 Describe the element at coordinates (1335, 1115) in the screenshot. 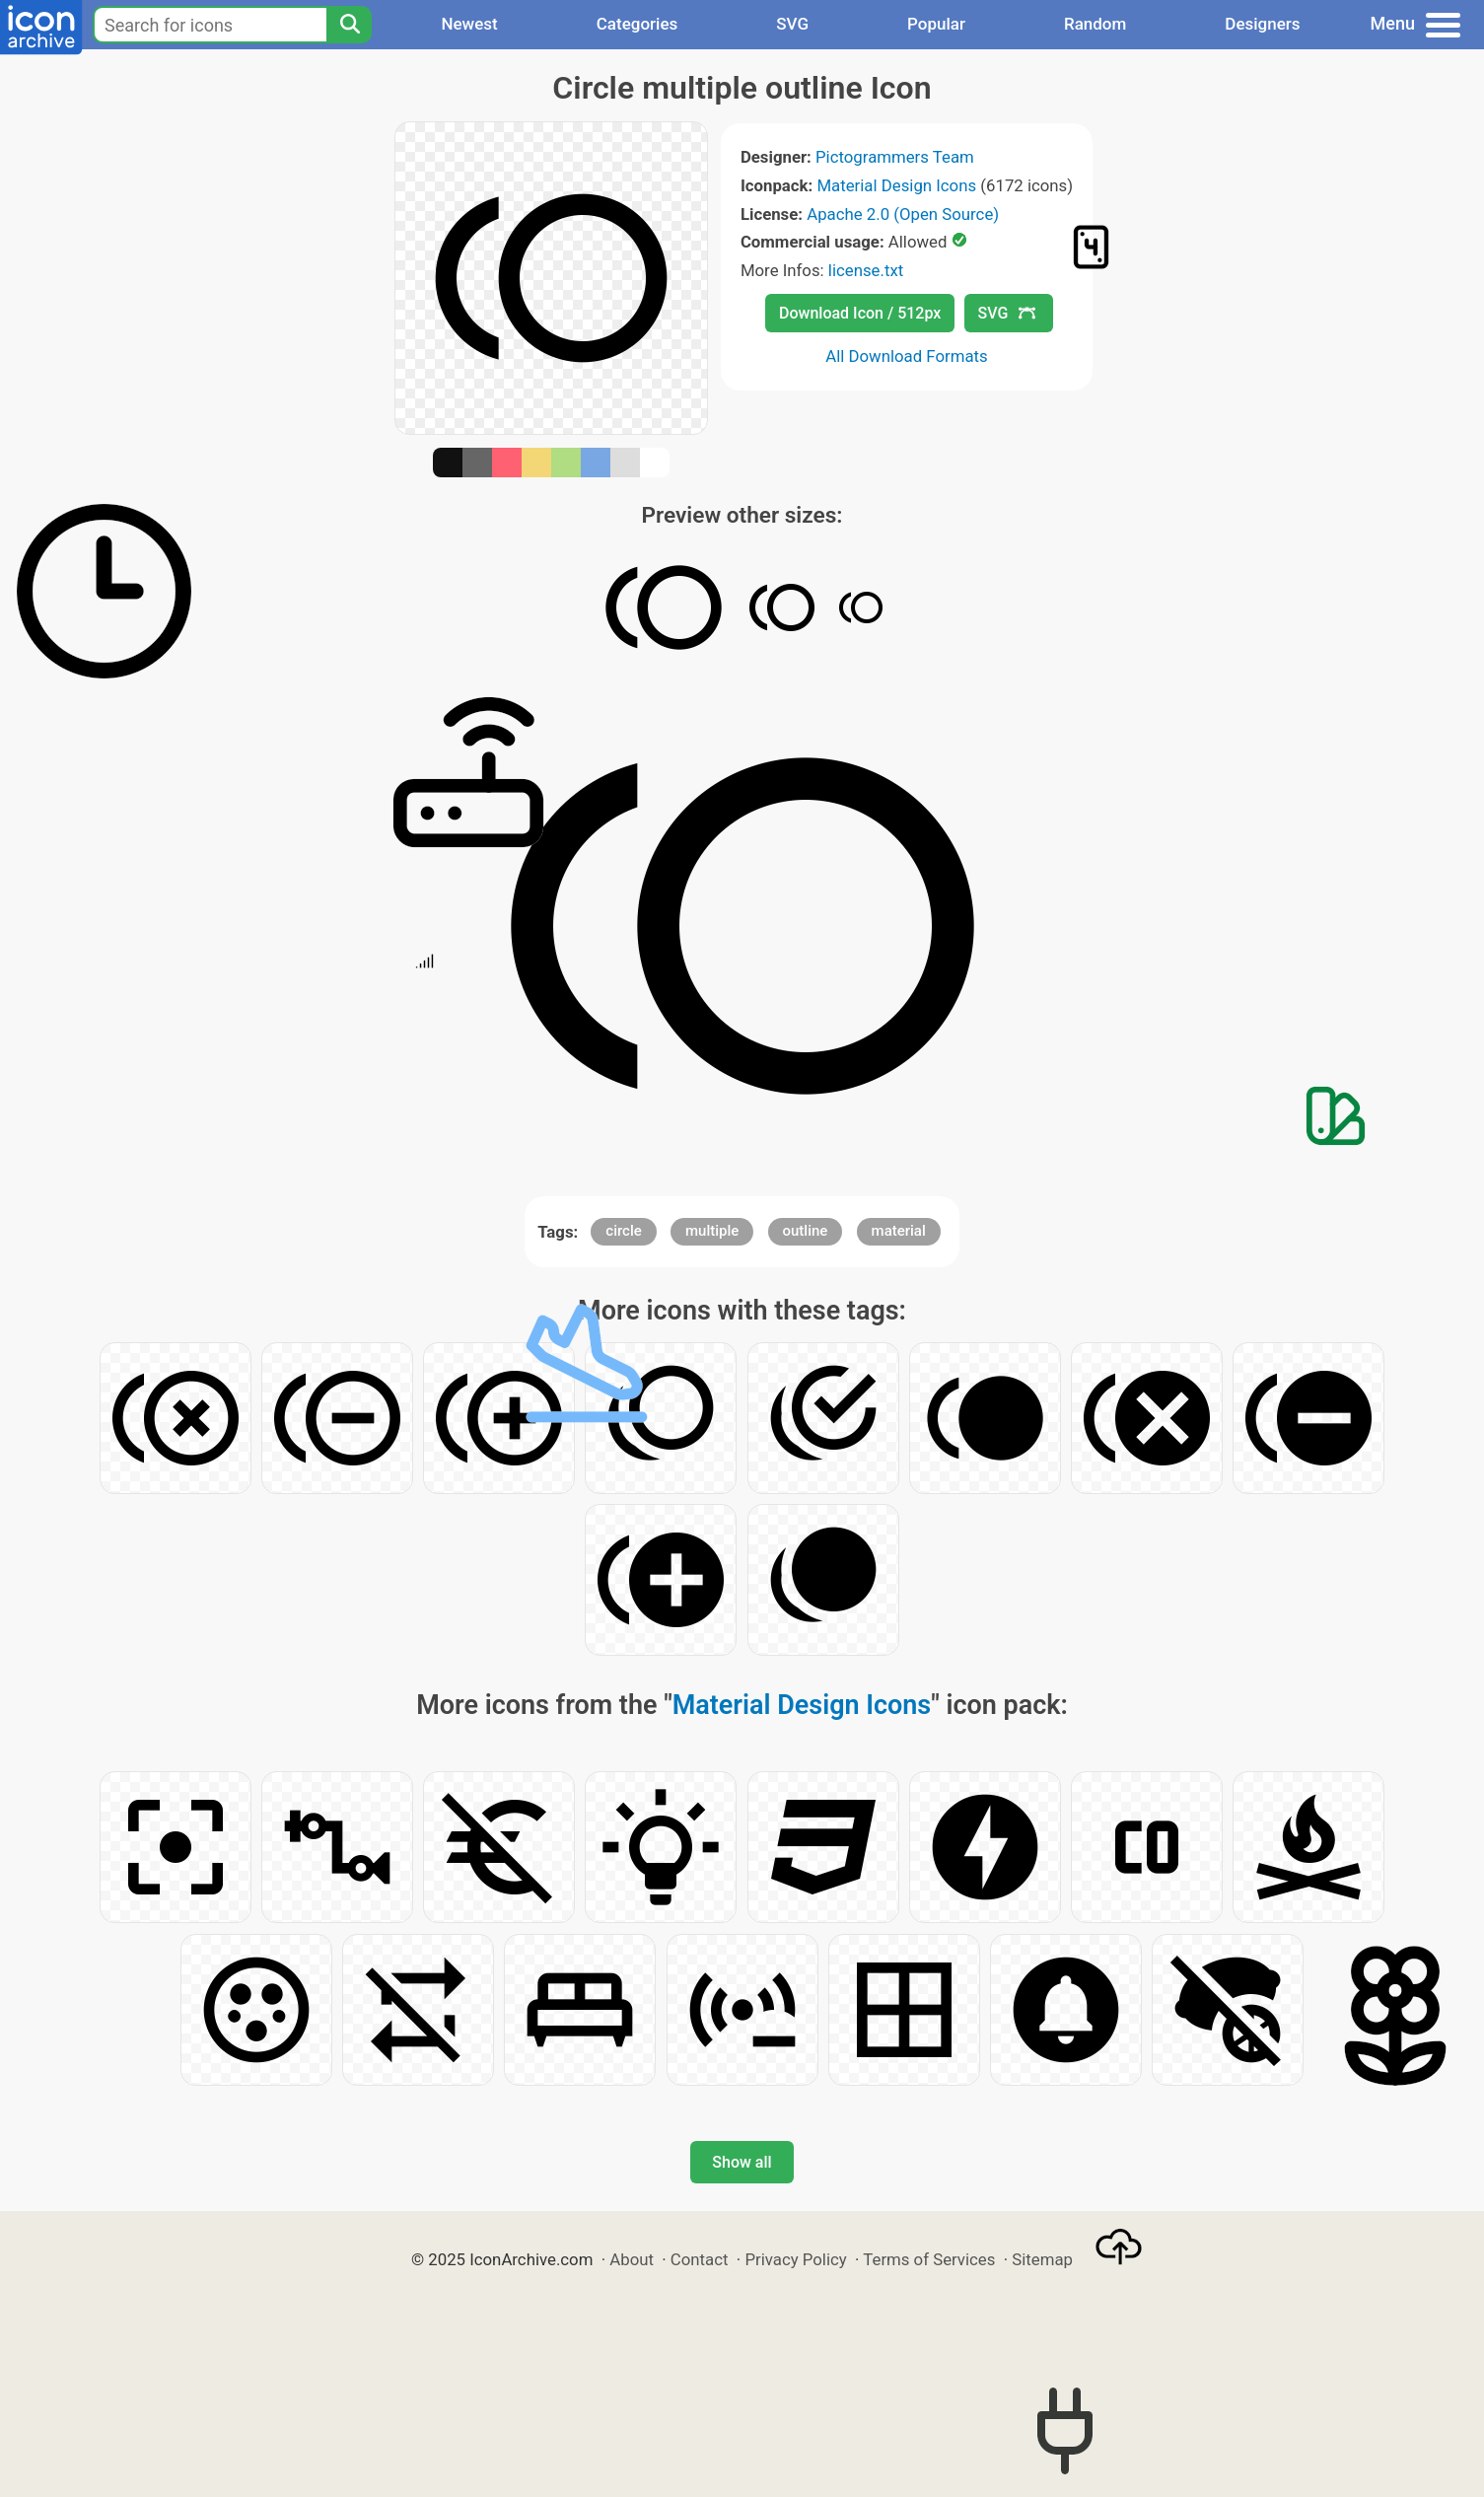

I see `browse color palette or theme options` at that location.